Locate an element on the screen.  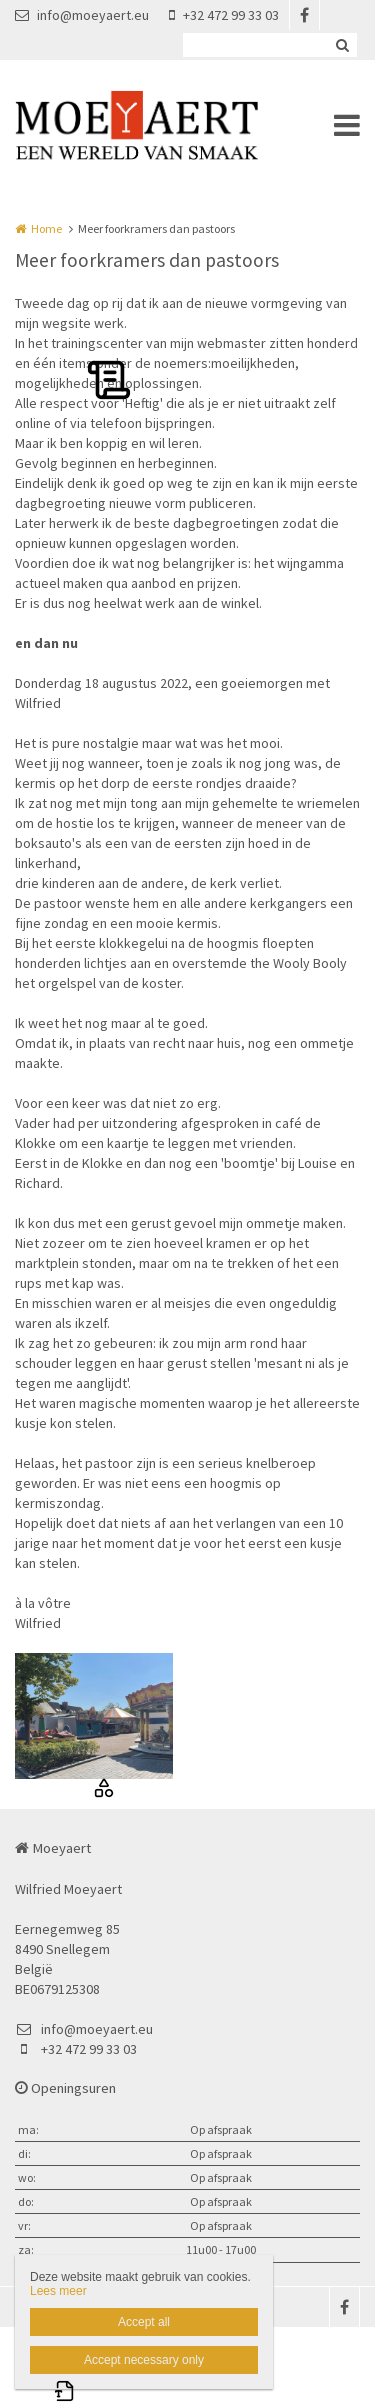
view document or manuscript is located at coordinates (109, 380).